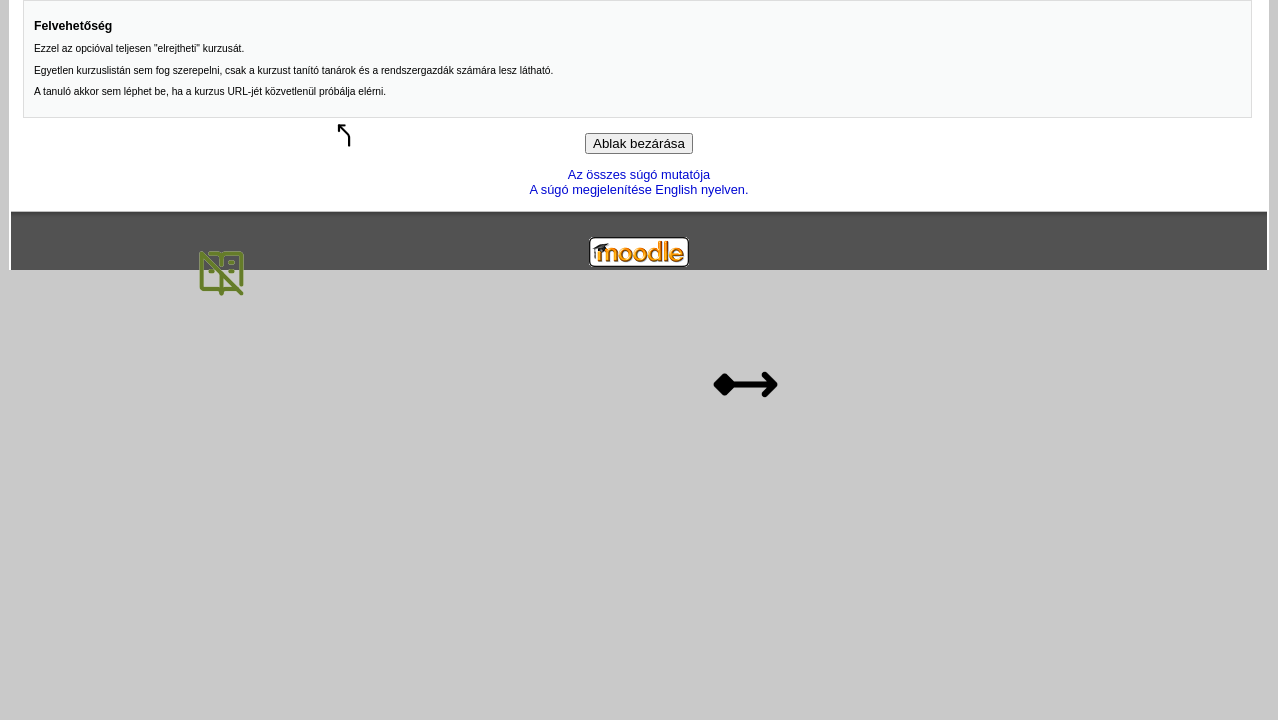  I want to click on navigate to next step or section, so click(745, 384).